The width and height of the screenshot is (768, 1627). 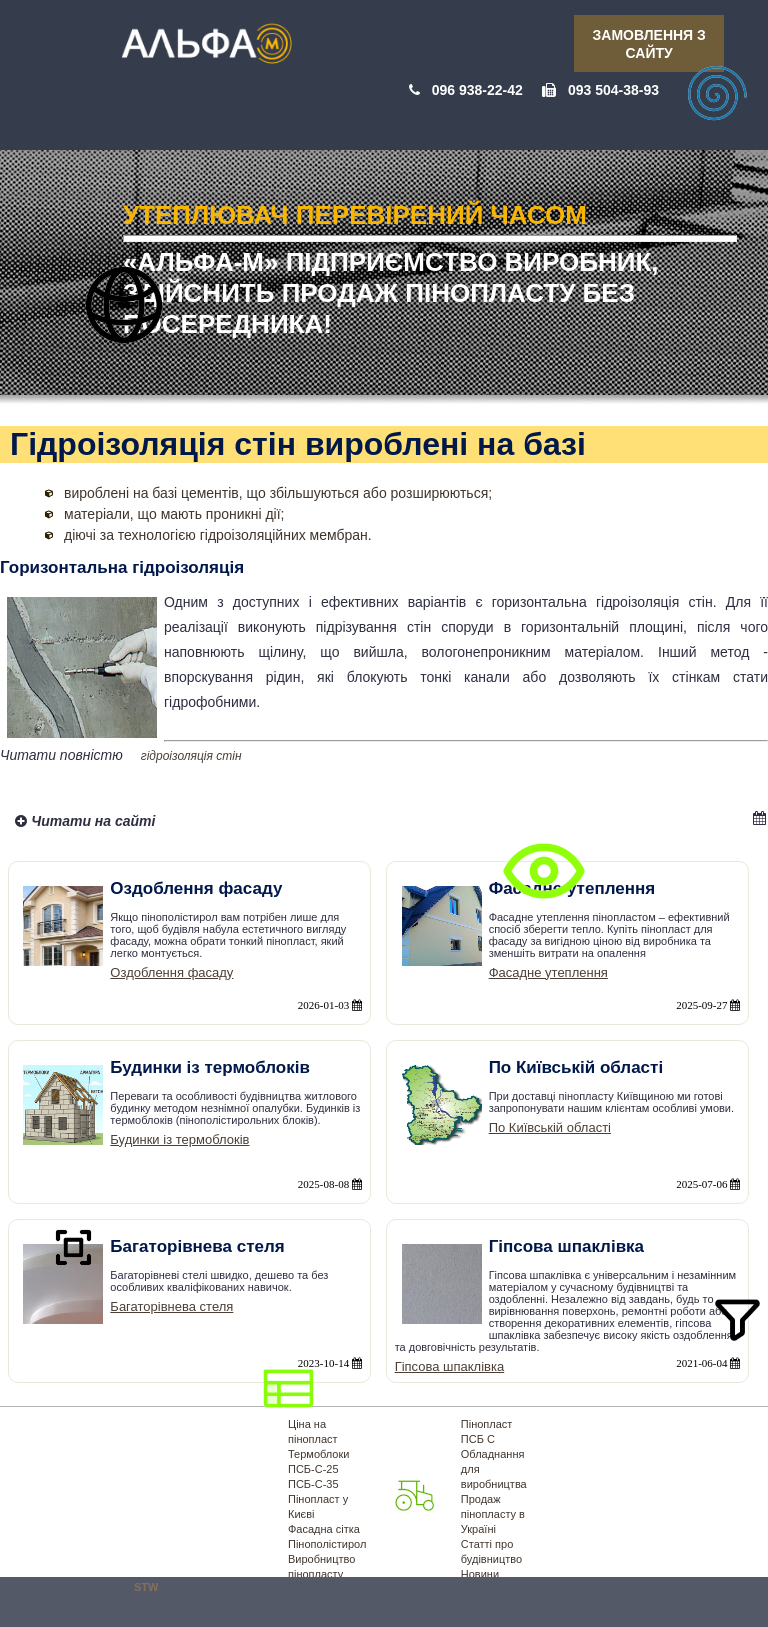 What do you see at coordinates (73, 1247) in the screenshot?
I see `scan a QR code or barcode` at bounding box center [73, 1247].